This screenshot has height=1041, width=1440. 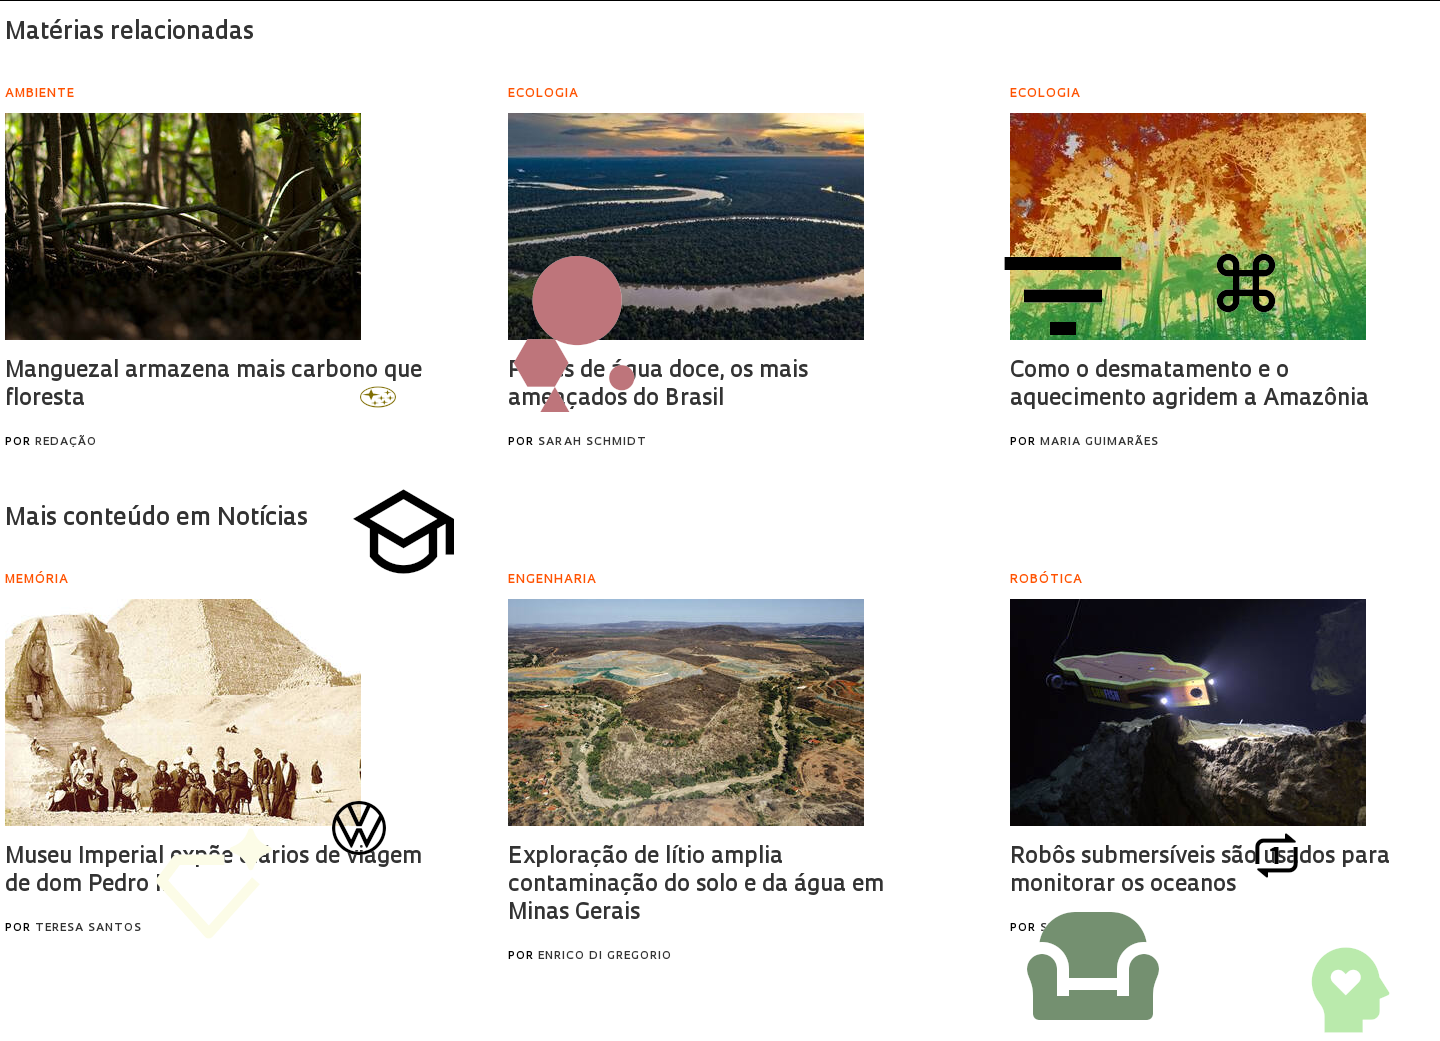 What do you see at coordinates (574, 334) in the screenshot?
I see `taichi graphics company logo` at bounding box center [574, 334].